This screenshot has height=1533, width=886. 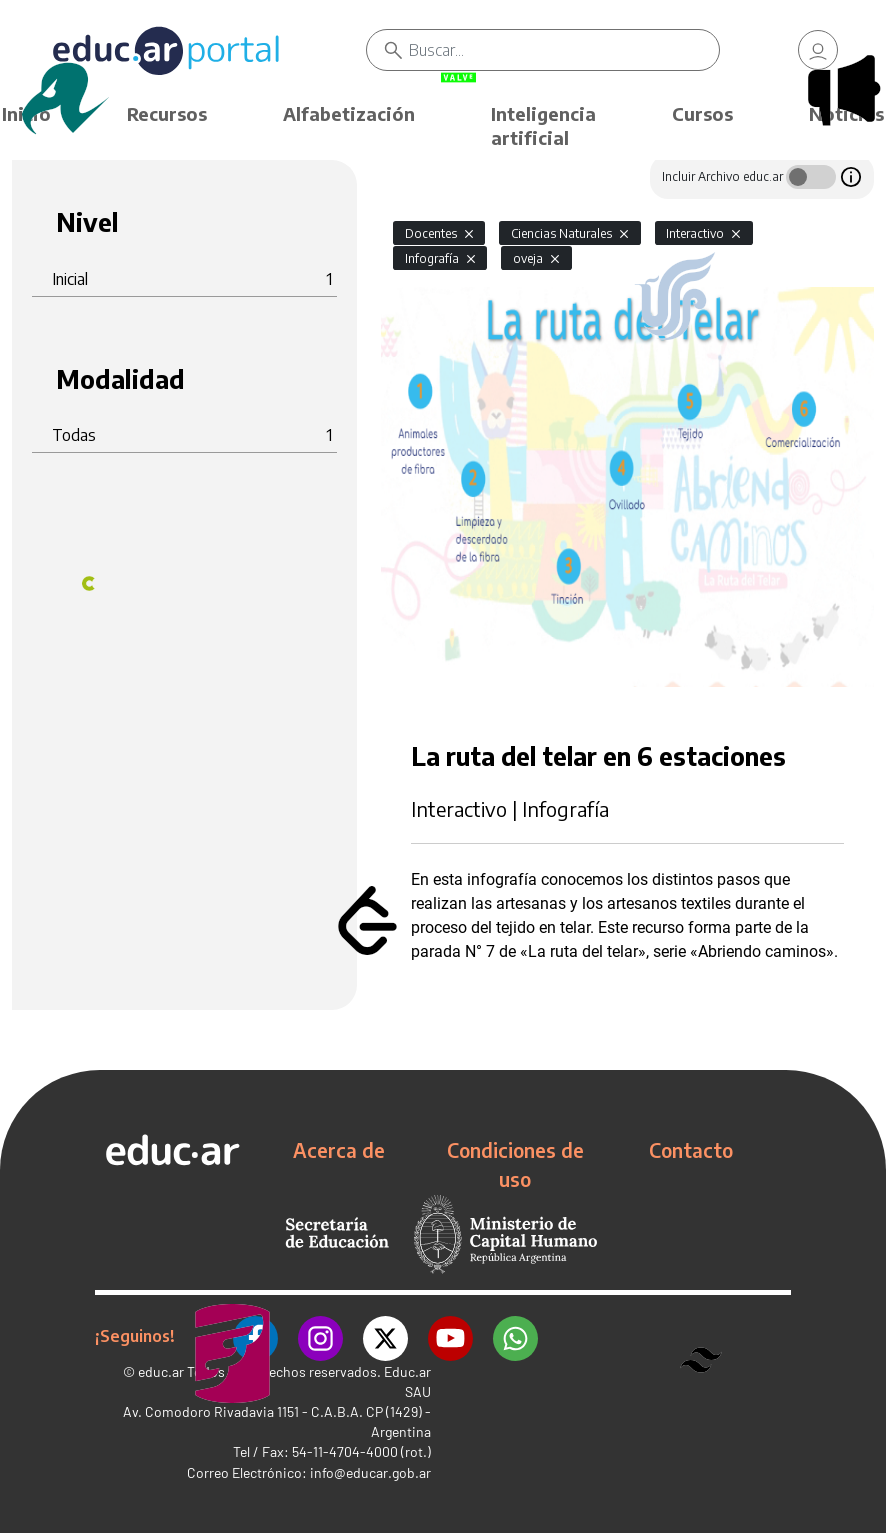 What do you see at coordinates (458, 77) in the screenshot?
I see `valve corporation logo` at bounding box center [458, 77].